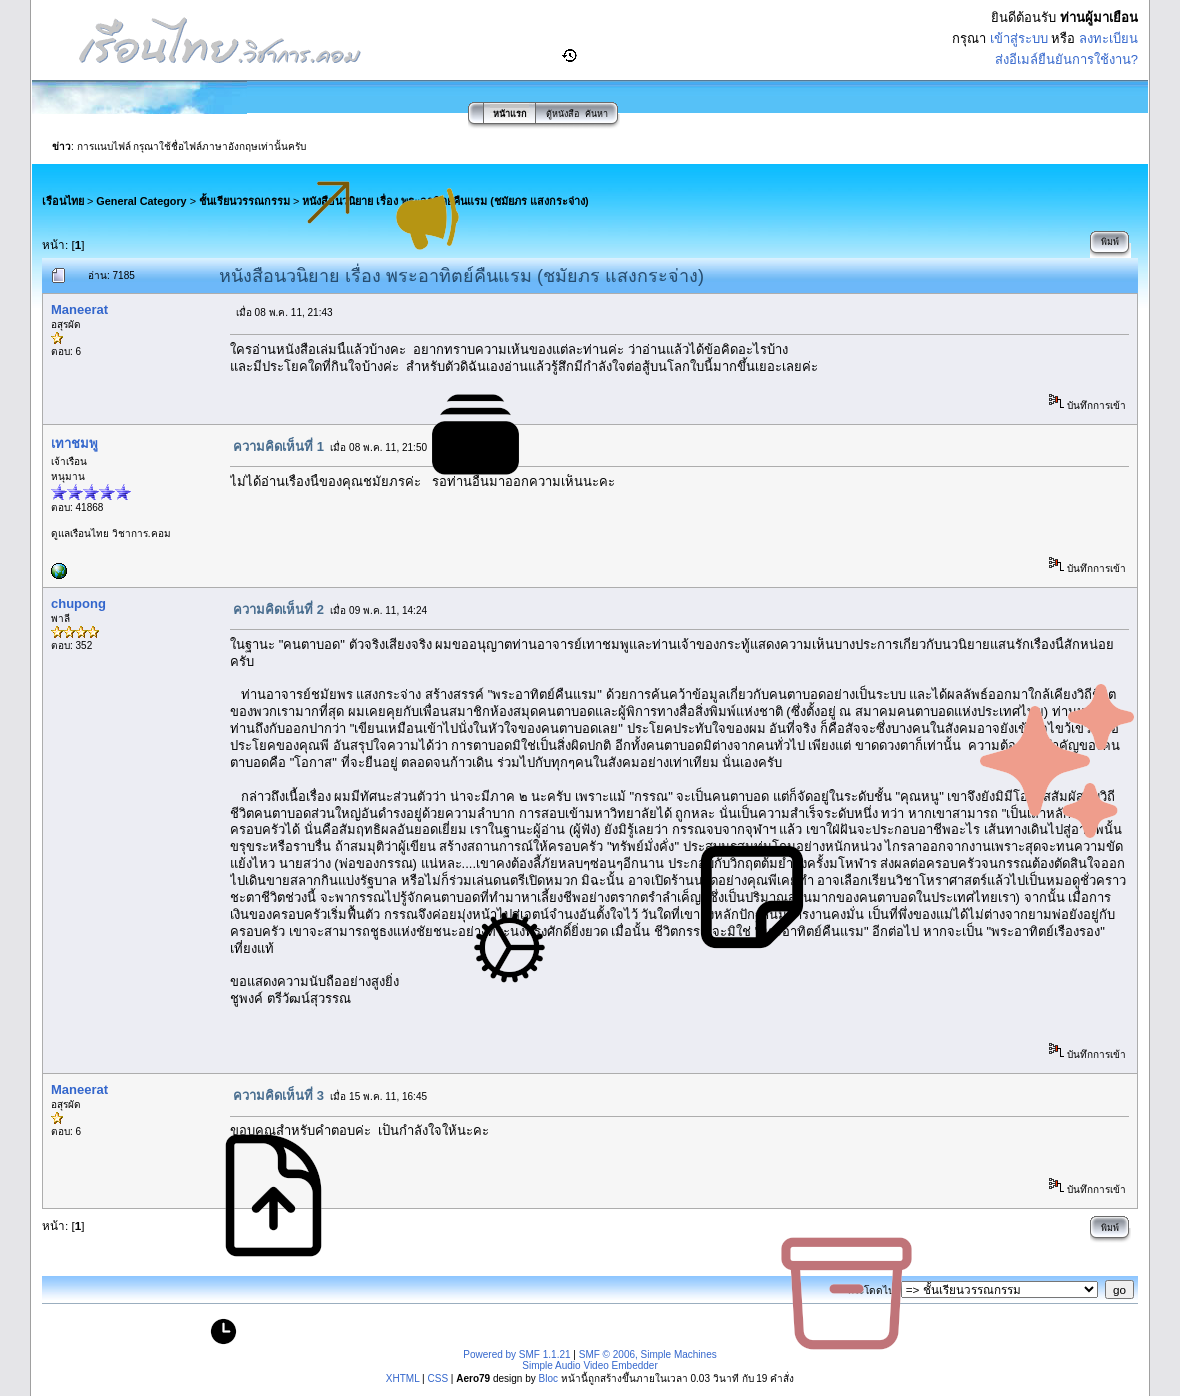 Image resolution: width=1180 pixels, height=1396 pixels. I want to click on upload a document or file, so click(273, 1195).